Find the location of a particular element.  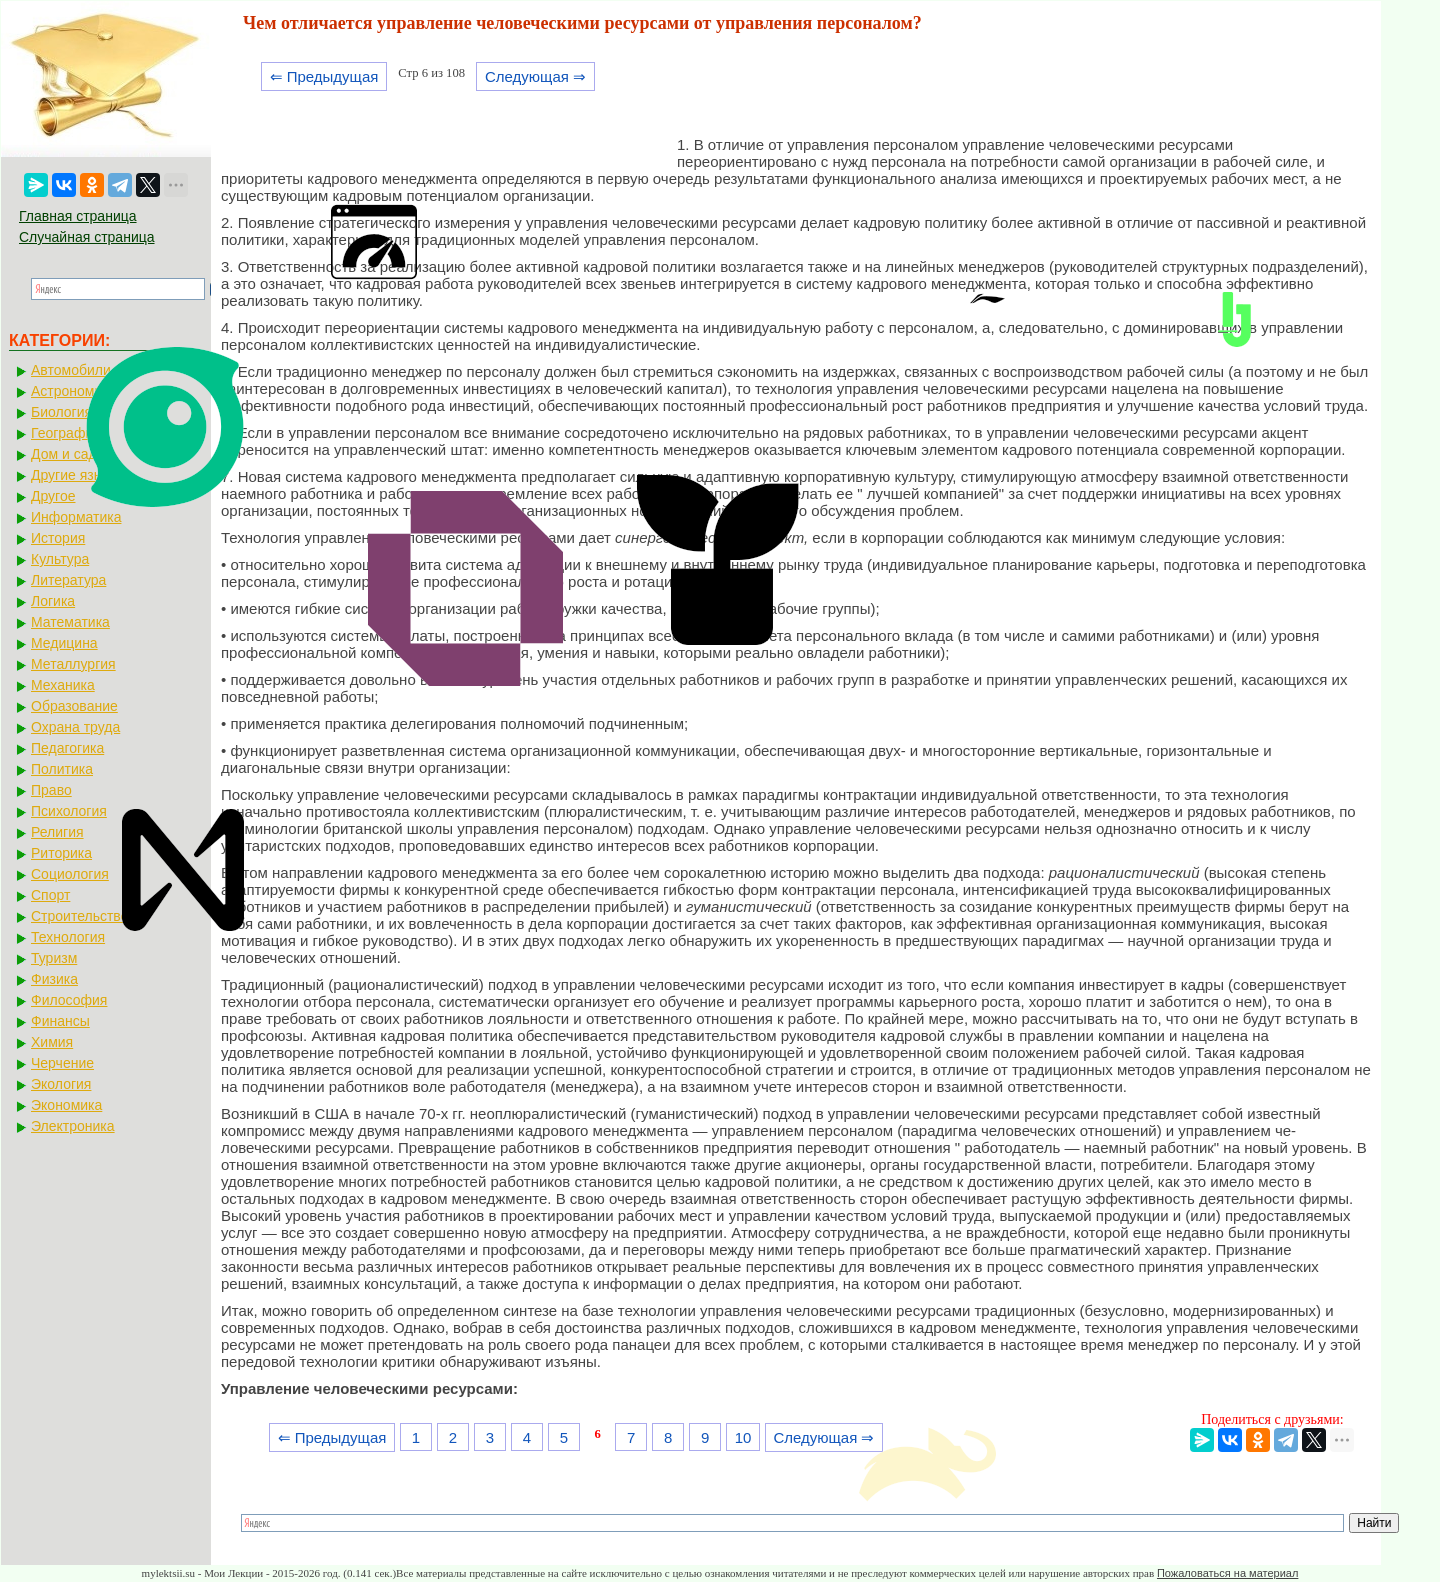

access NEAR Protocol wallet or account is located at coordinates (183, 870).